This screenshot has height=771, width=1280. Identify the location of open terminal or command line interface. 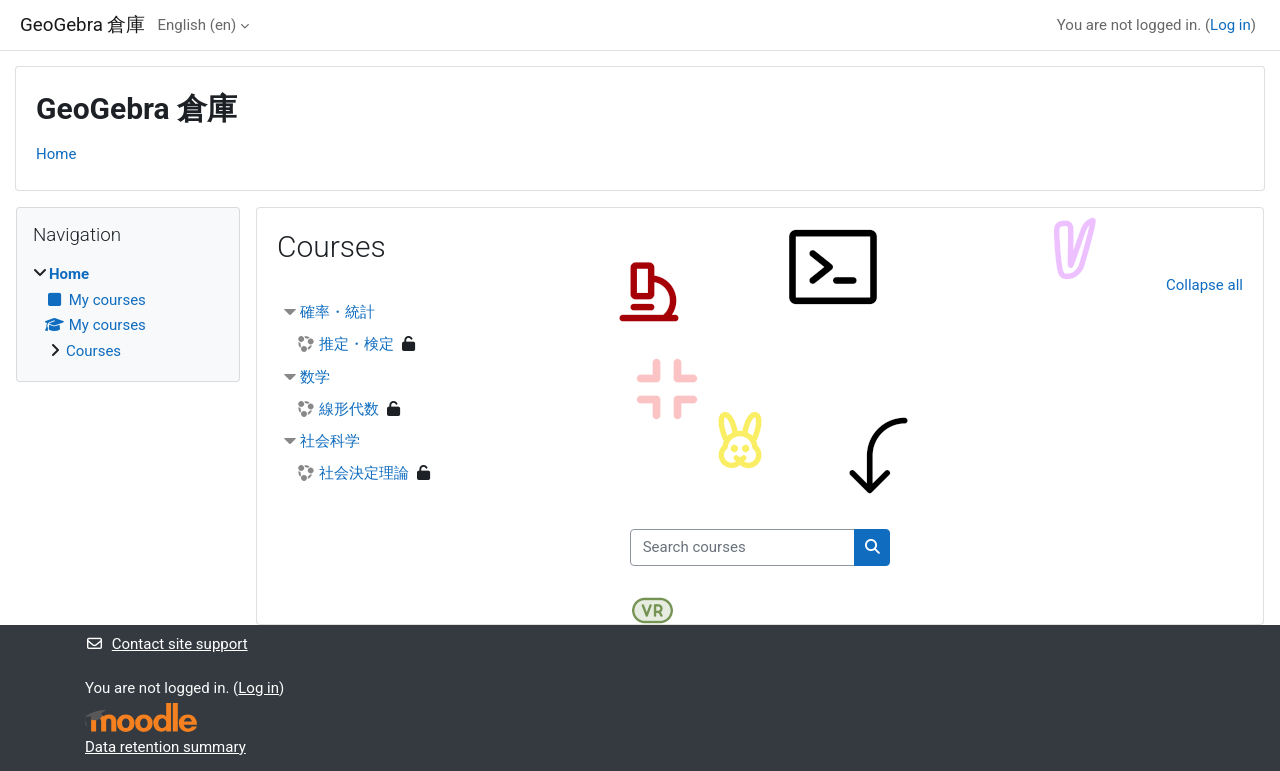
(833, 267).